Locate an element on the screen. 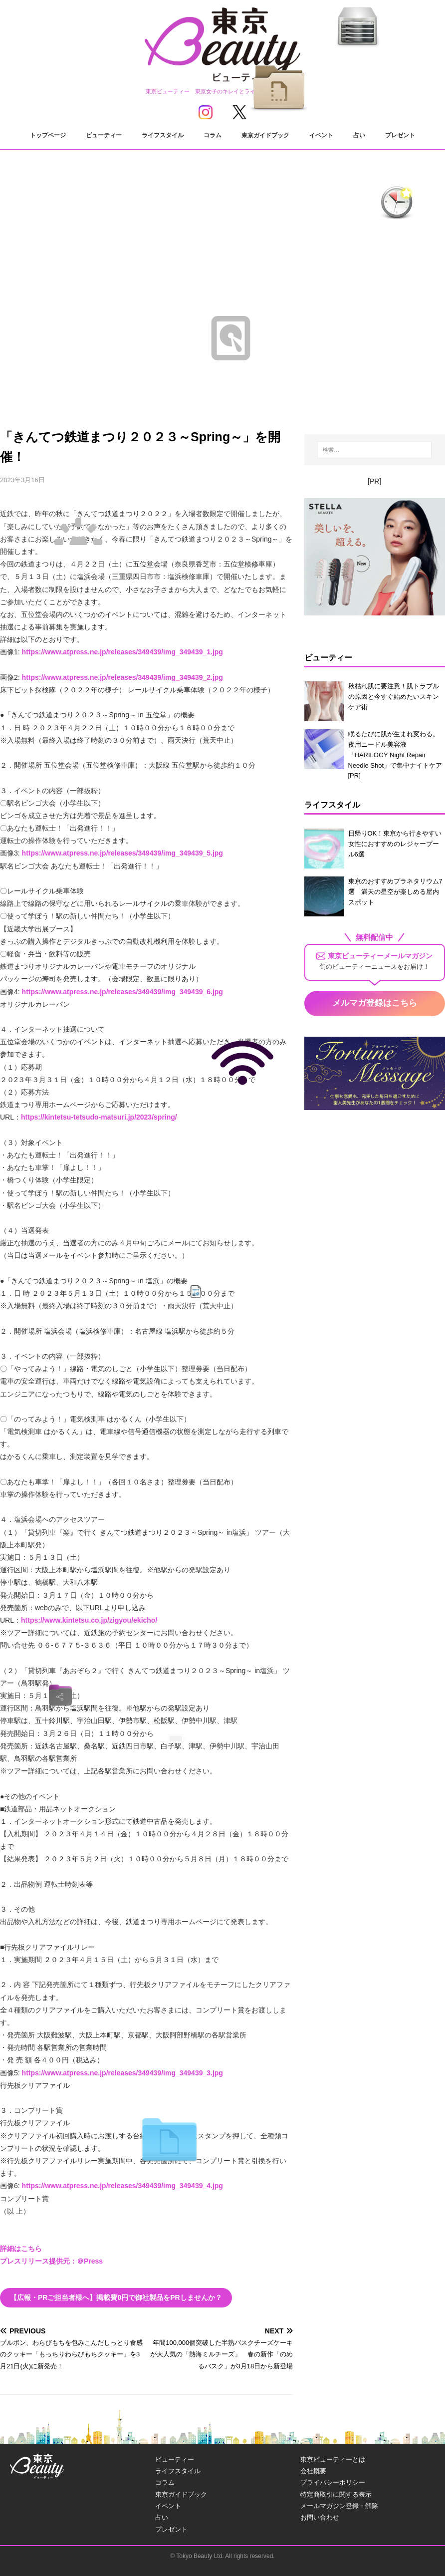  access multi-disk storage device is located at coordinates (357, 26).